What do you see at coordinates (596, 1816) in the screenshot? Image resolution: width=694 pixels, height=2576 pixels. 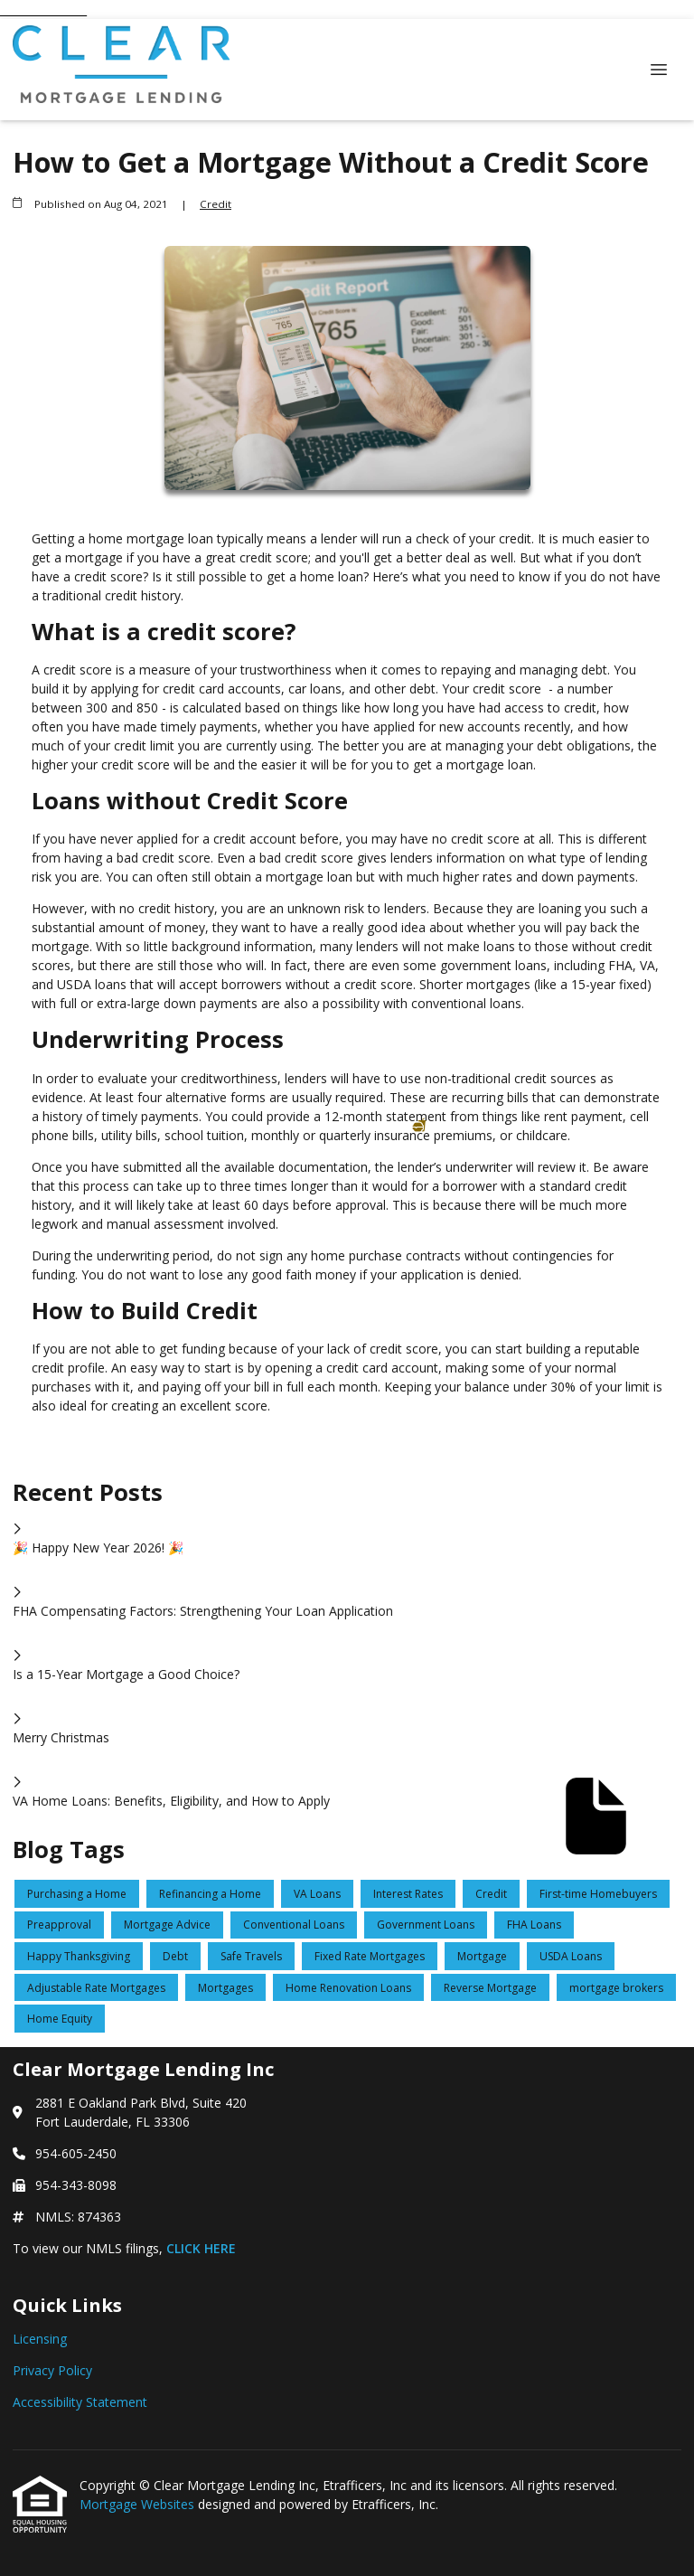 I see `view document or file` at bounding box center [596, 1816].